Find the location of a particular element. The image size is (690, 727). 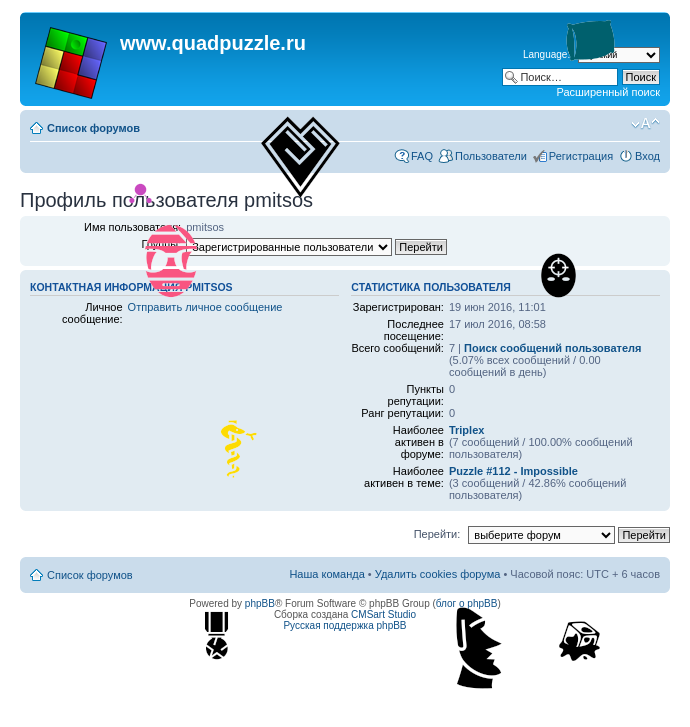

easter island moai statue icon is located at coordinates (479, 648).